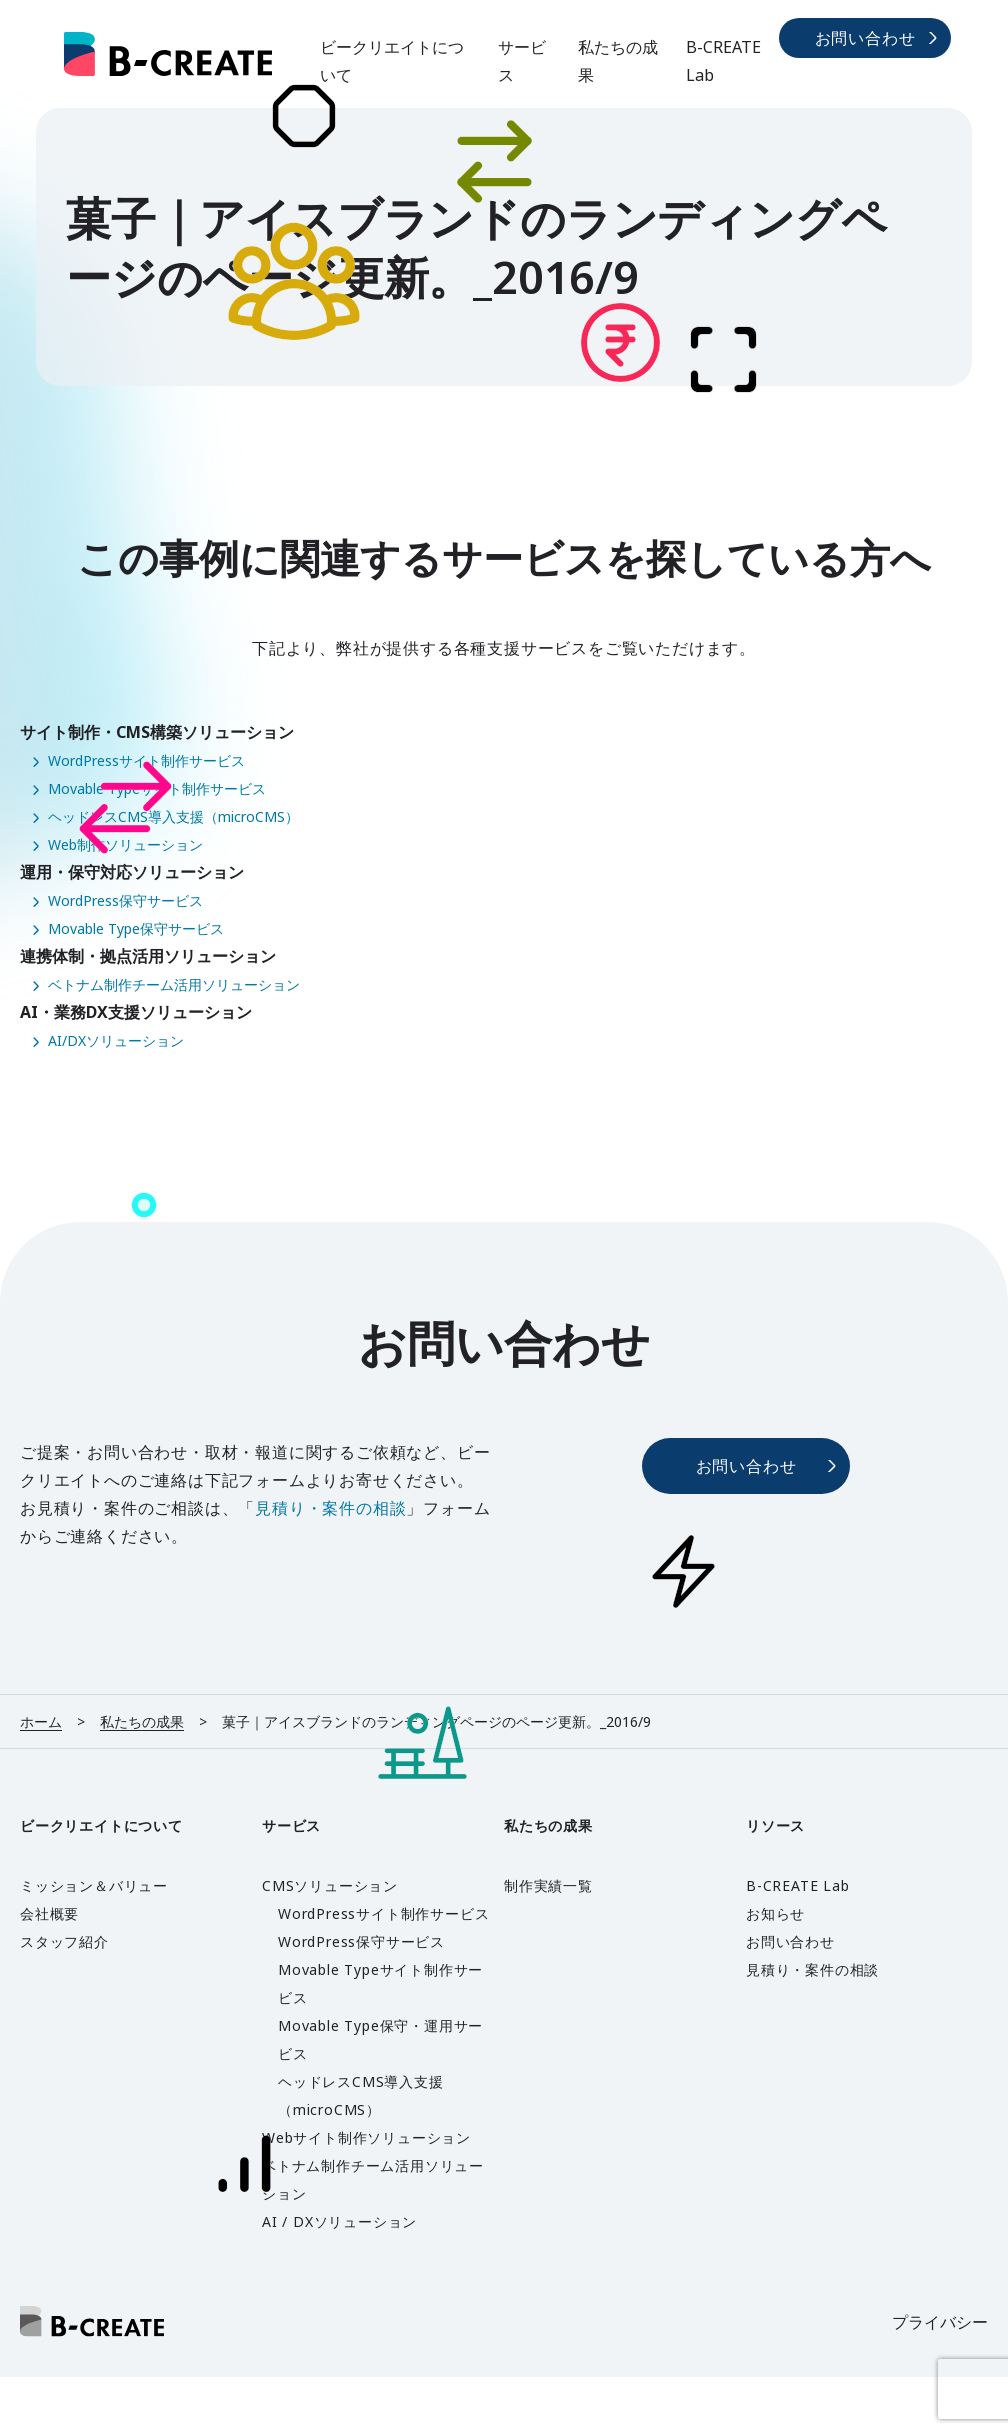 Image resolution: width=1008 pixels, height=2433 pixels. I want to click on scan a QR code or barcode, so click(723, 359).